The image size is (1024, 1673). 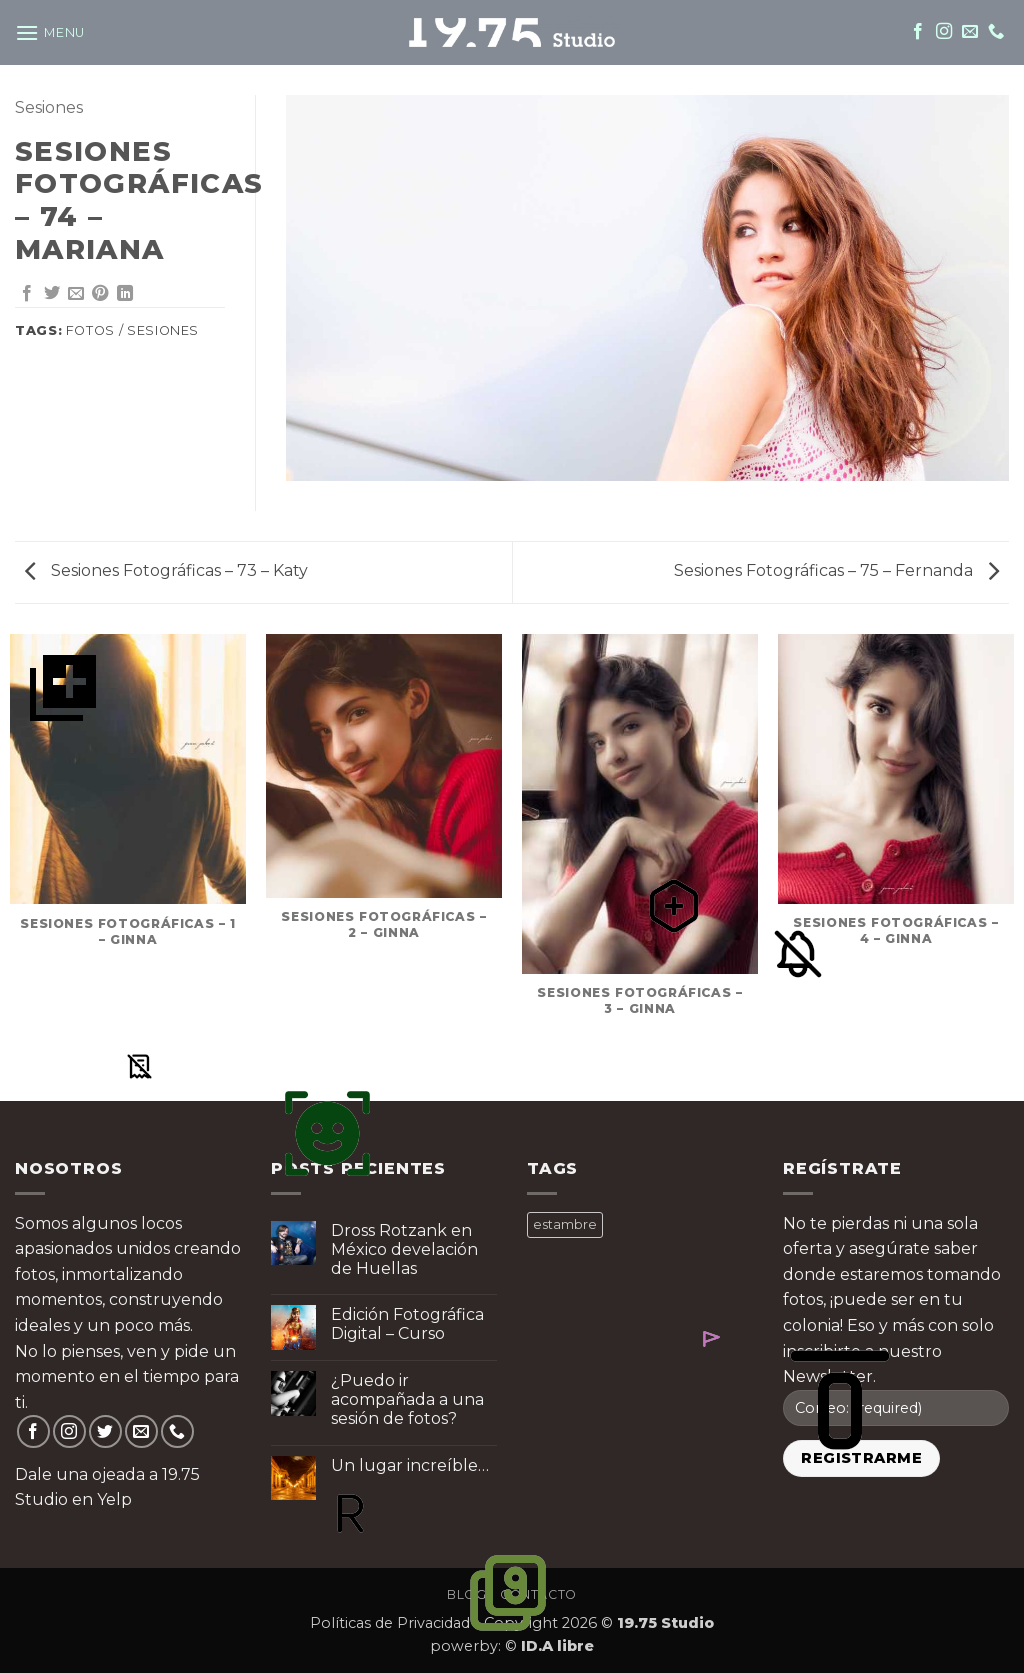 What do you see at coordinates (710, 1339) in the screenshot?
I see `flag or mark an important item` at bounding box center [710, 1339].